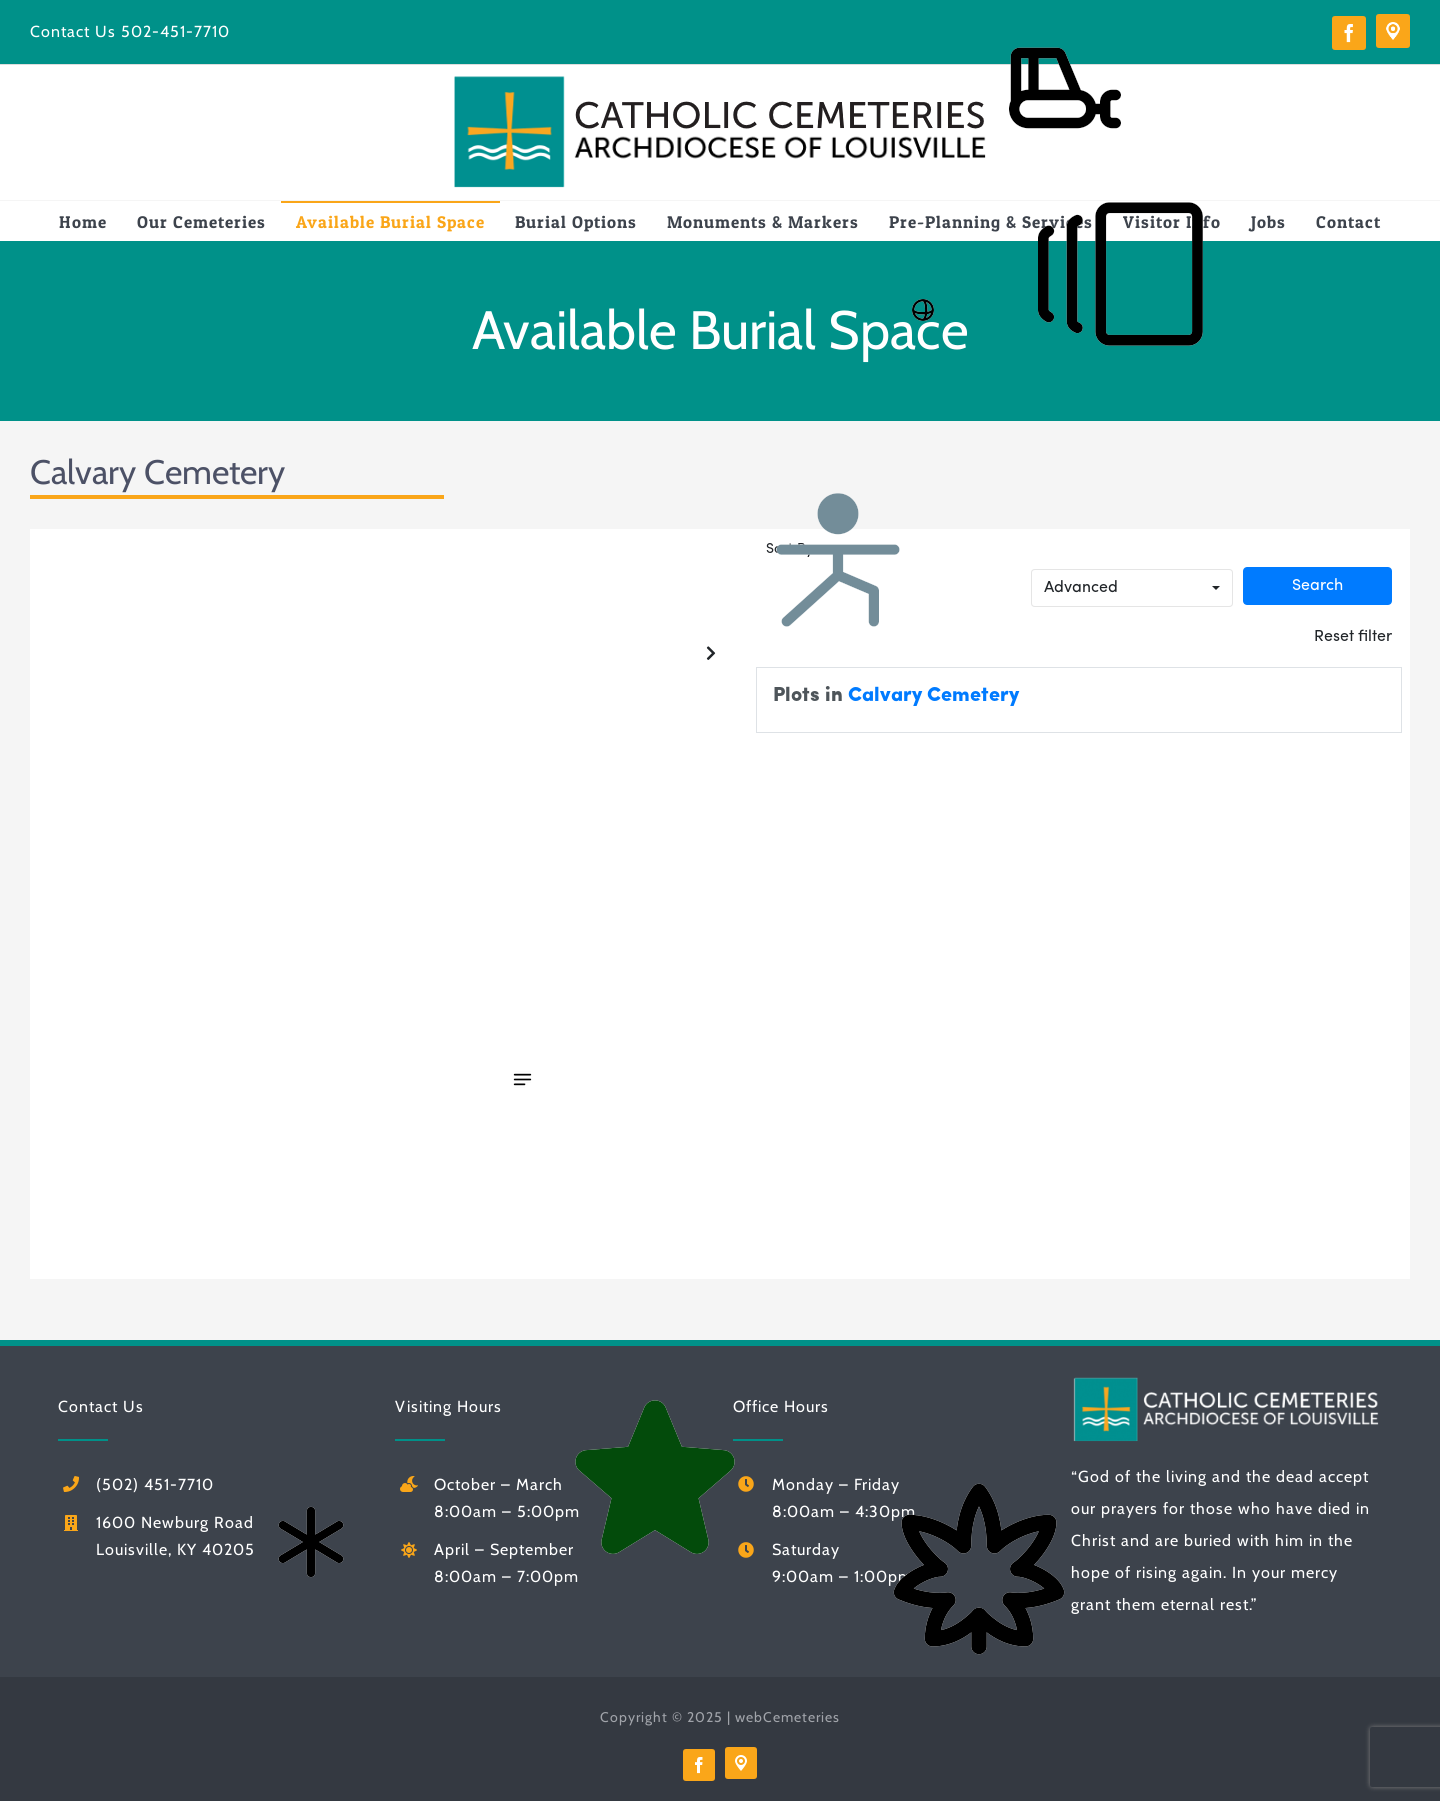 This screenshot has width=1440, height=1801. I want to click on construction or building project category, so click(1065, 88).